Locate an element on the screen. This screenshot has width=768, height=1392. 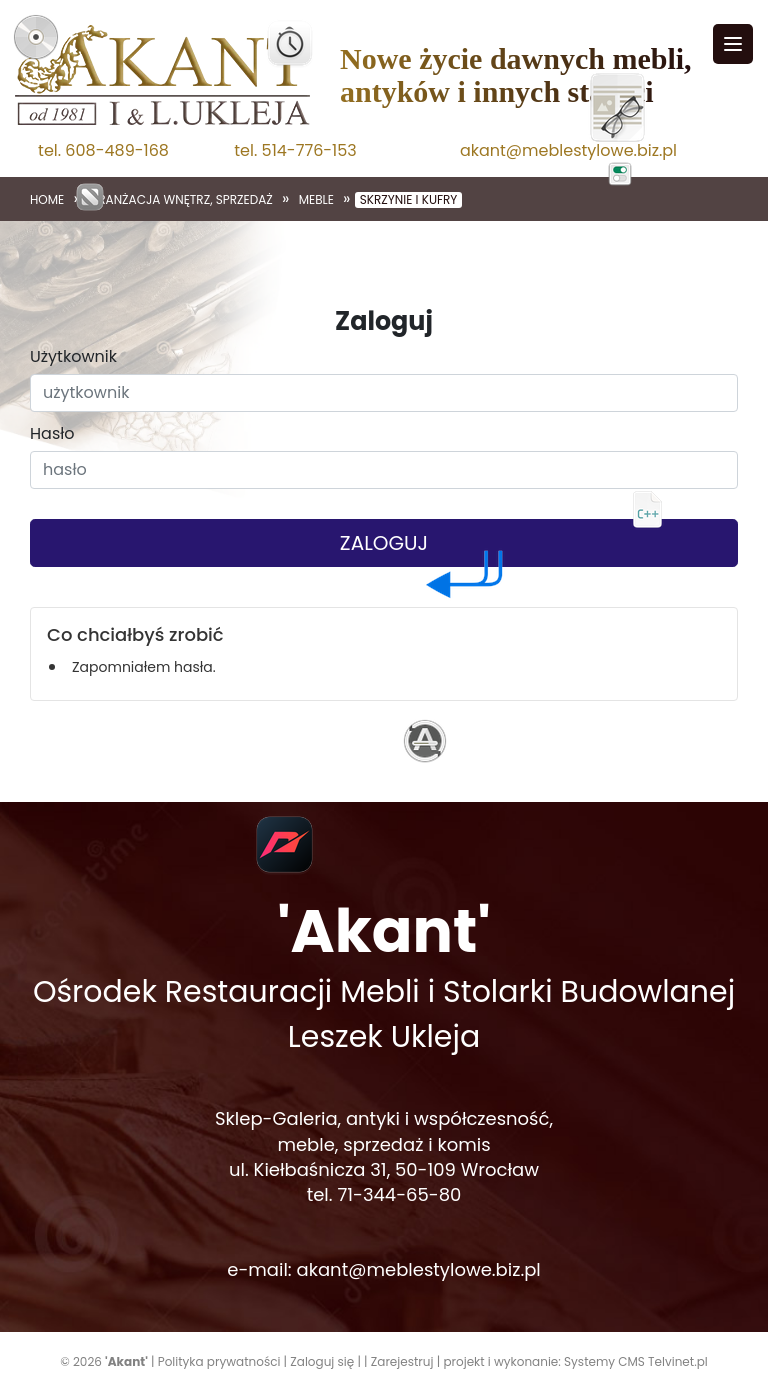
launch need for speed payback is located at coordinates (284, 844).